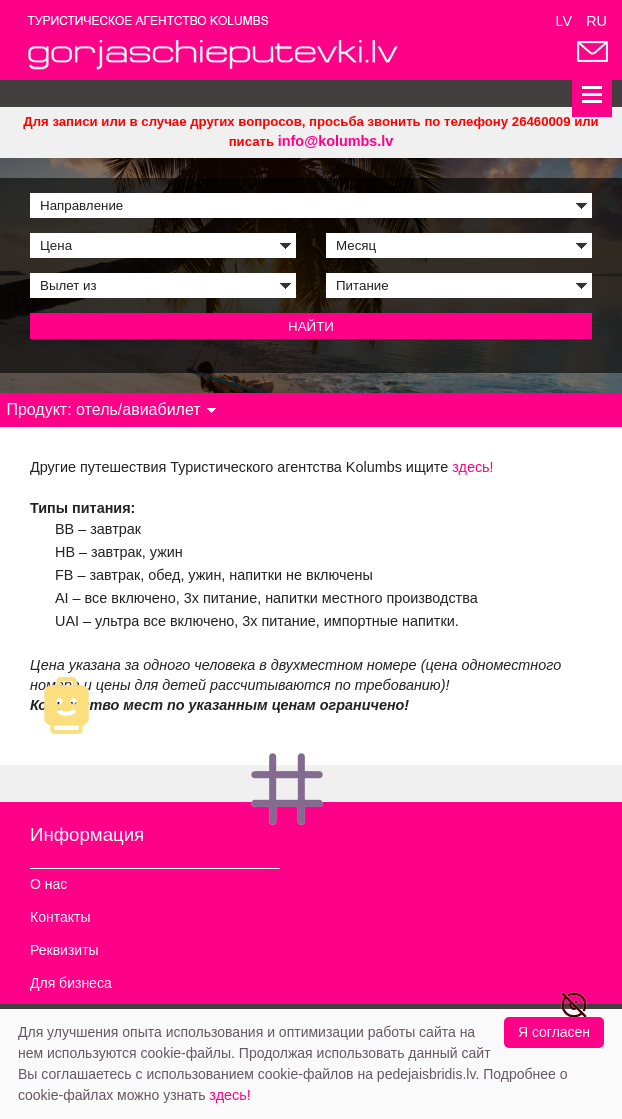 This screenshot has height=1119, width=622. What do you see at coordinates (287, 789) in the screenshot?
I see `view items in grid layout` at bounding box center [287, 789].